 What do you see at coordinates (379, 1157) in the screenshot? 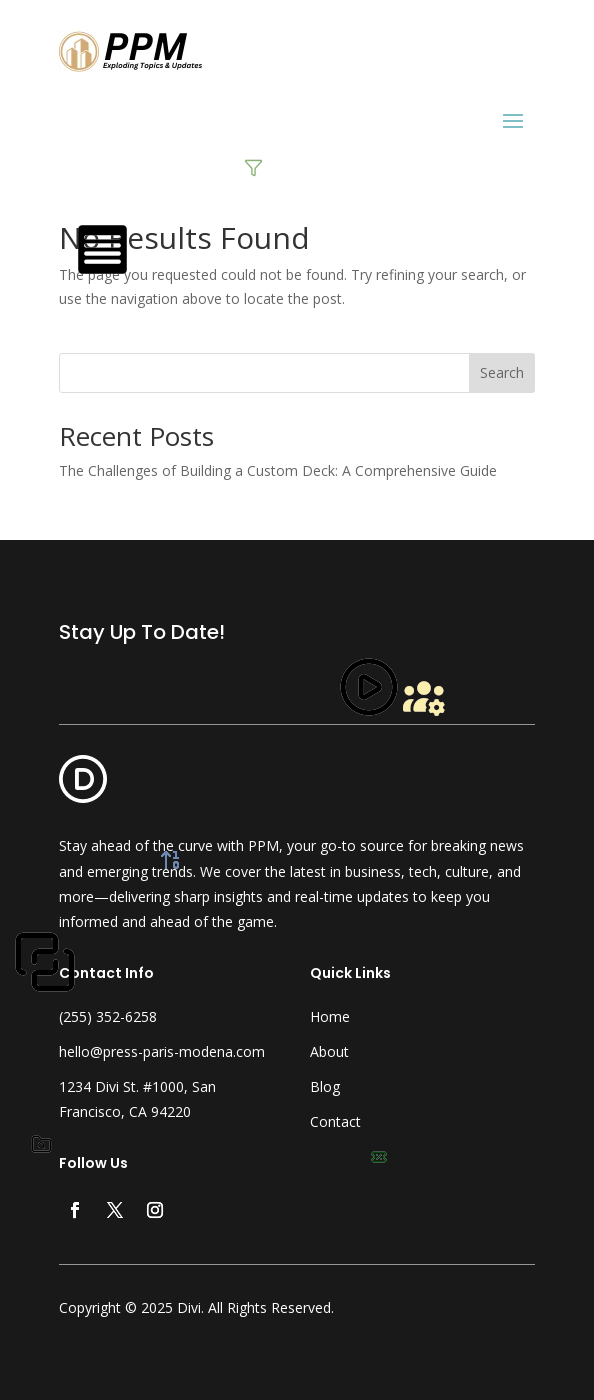
I see `apply a discount or promo code` at bounding box center [379, 1157].